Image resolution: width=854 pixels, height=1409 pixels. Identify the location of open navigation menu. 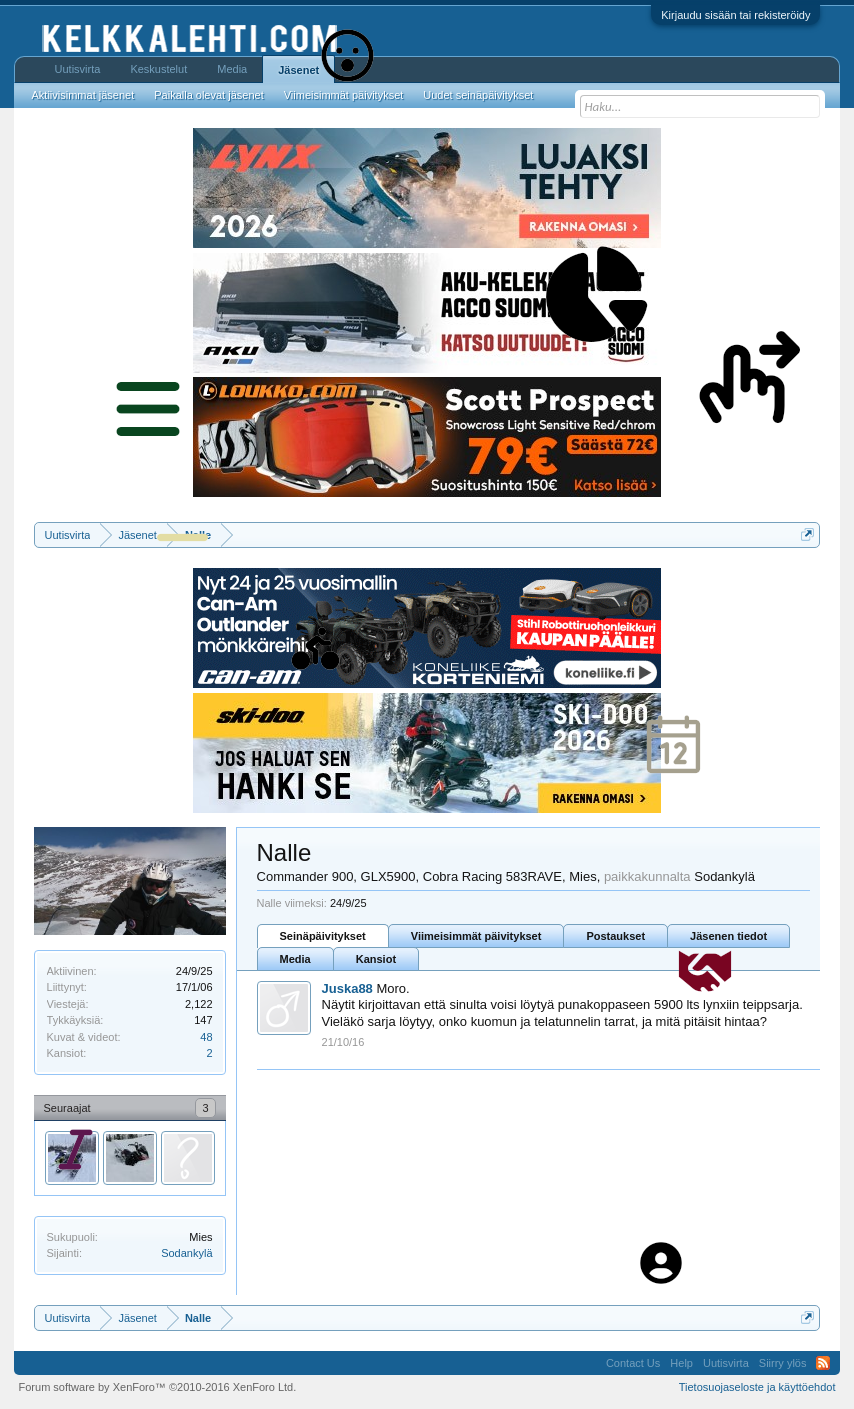
(148, 409).